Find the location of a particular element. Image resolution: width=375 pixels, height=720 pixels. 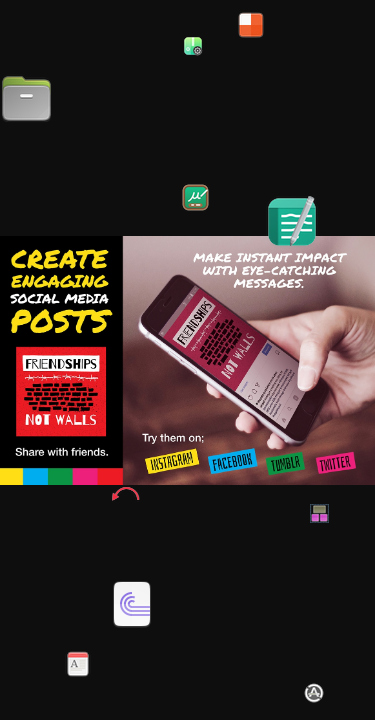

open YaST AutoYaST system configuration tool is located at coordinates (193, 46).